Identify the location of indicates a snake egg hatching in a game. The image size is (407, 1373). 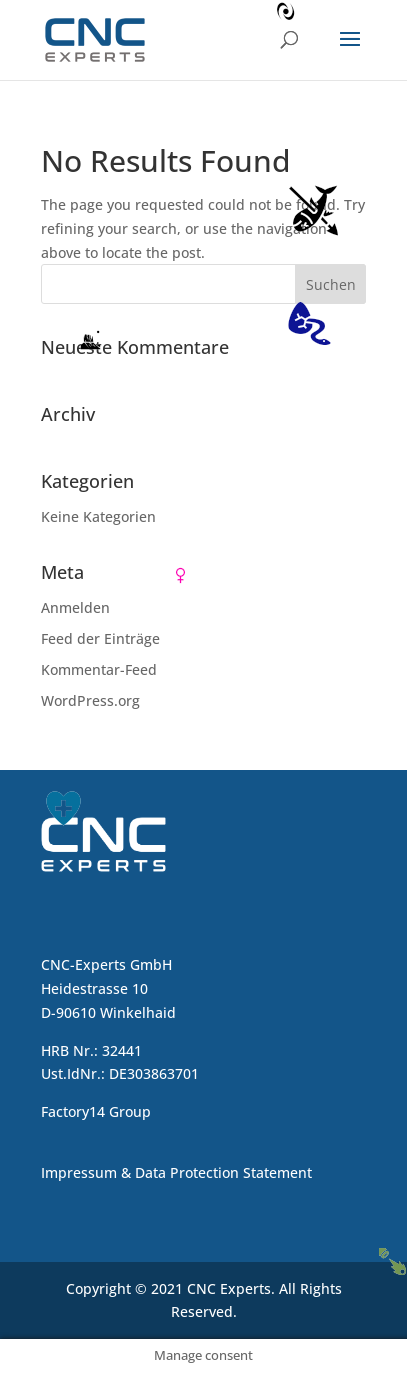
(309, 323).